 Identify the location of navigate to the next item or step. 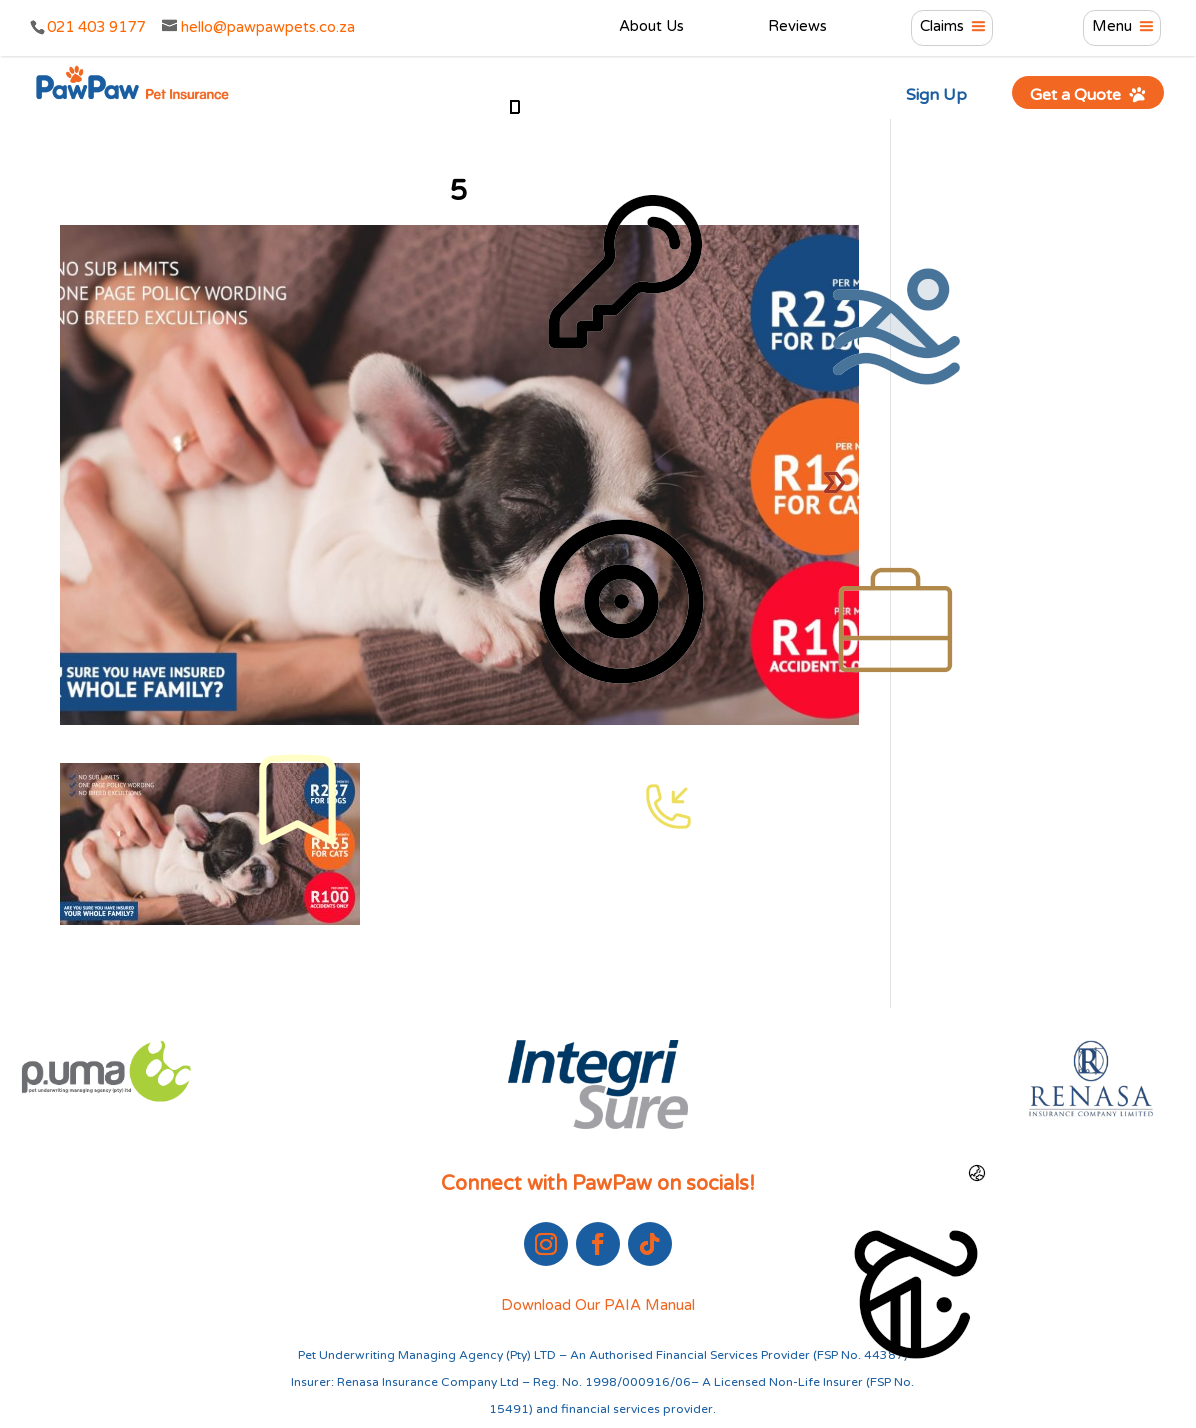
(834, 482).